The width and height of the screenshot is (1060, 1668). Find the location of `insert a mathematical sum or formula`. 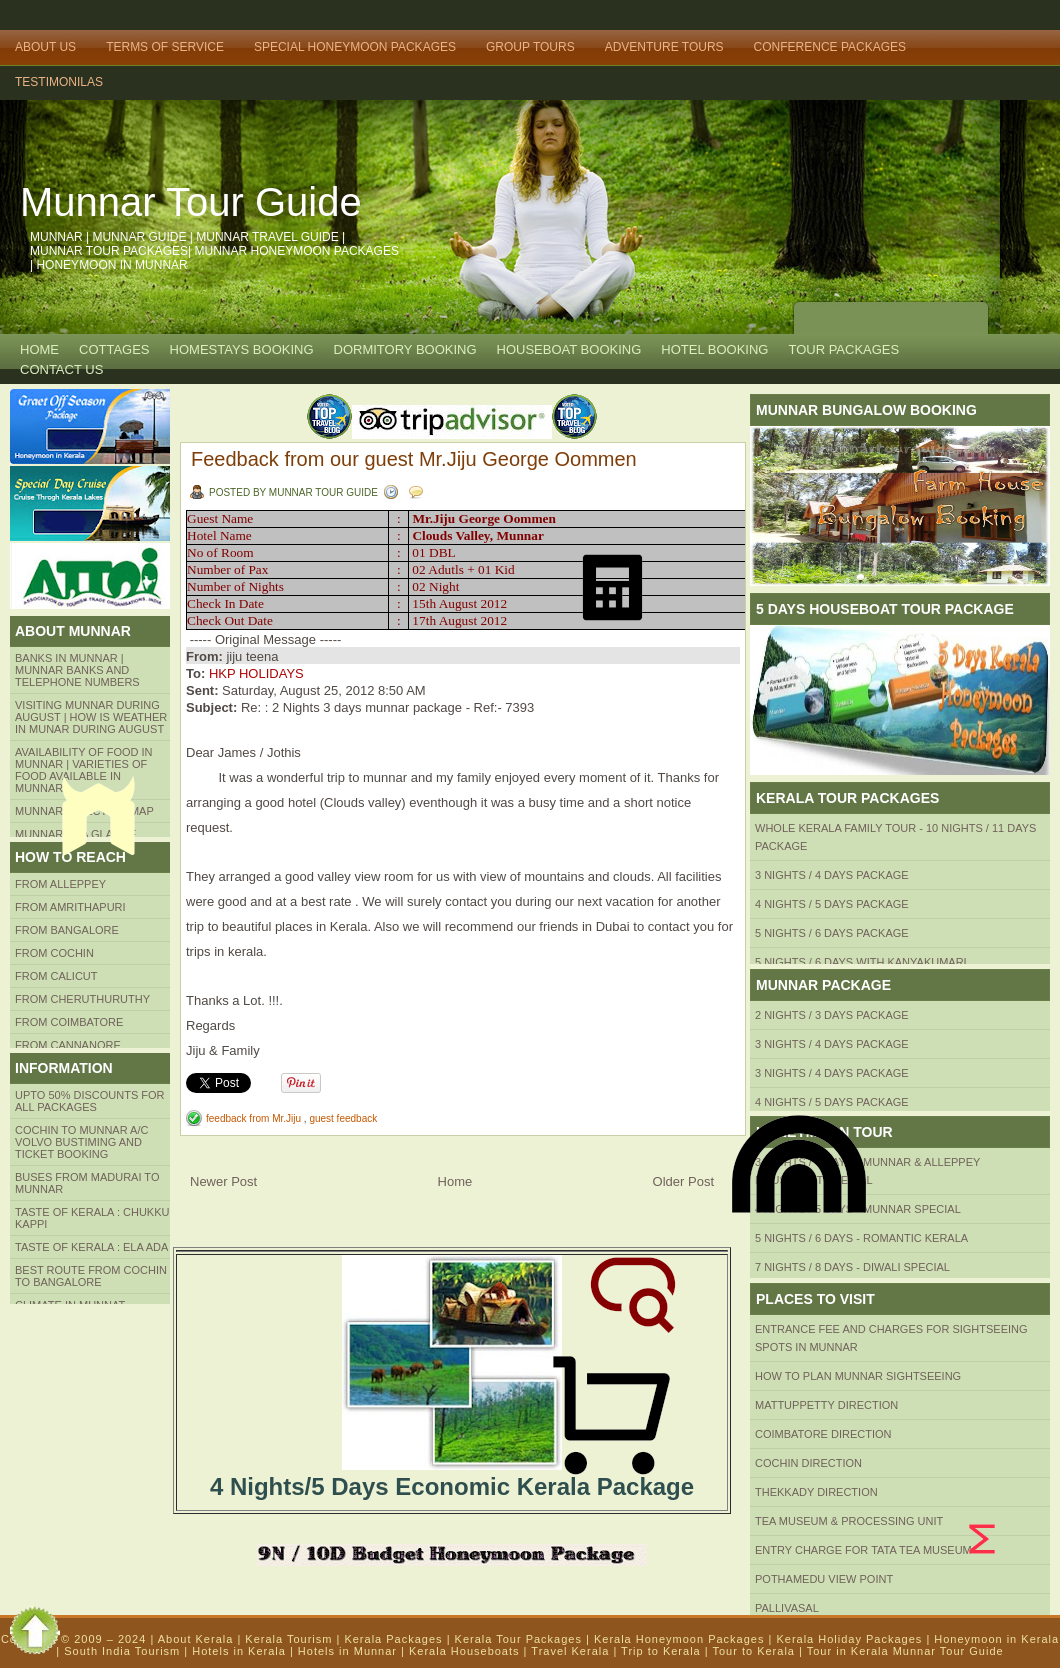

insert a mathematical sum or formula is located at coordinates (982, 1539).